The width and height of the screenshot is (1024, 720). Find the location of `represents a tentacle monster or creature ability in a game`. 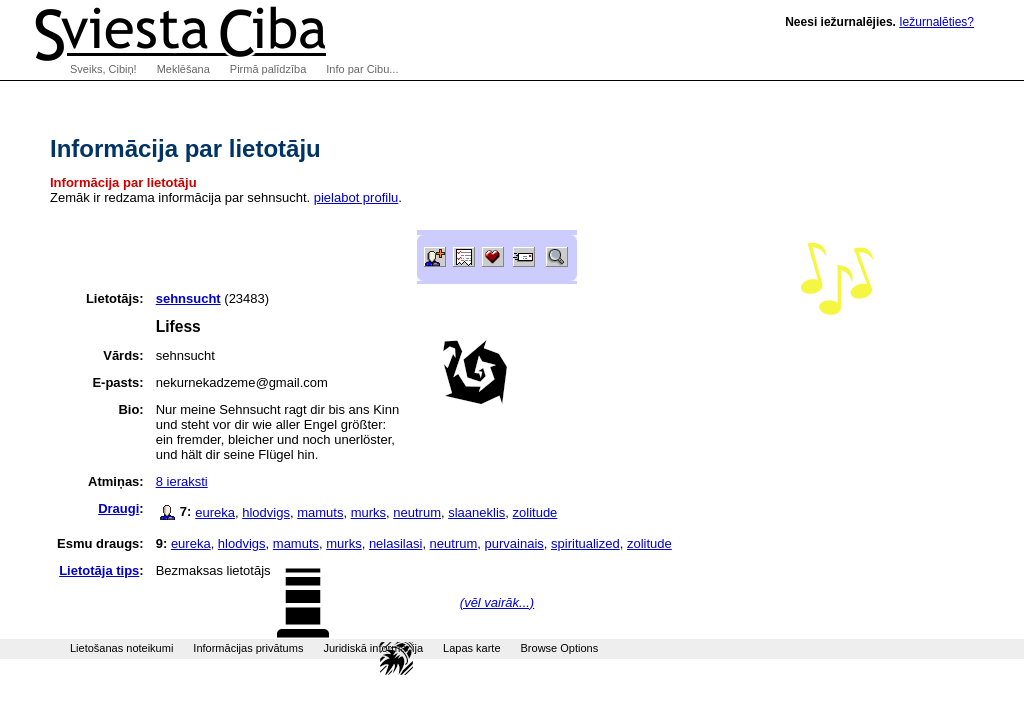

represents a tentacle monster or creature ability in a game is located at coordinates (475, 372).